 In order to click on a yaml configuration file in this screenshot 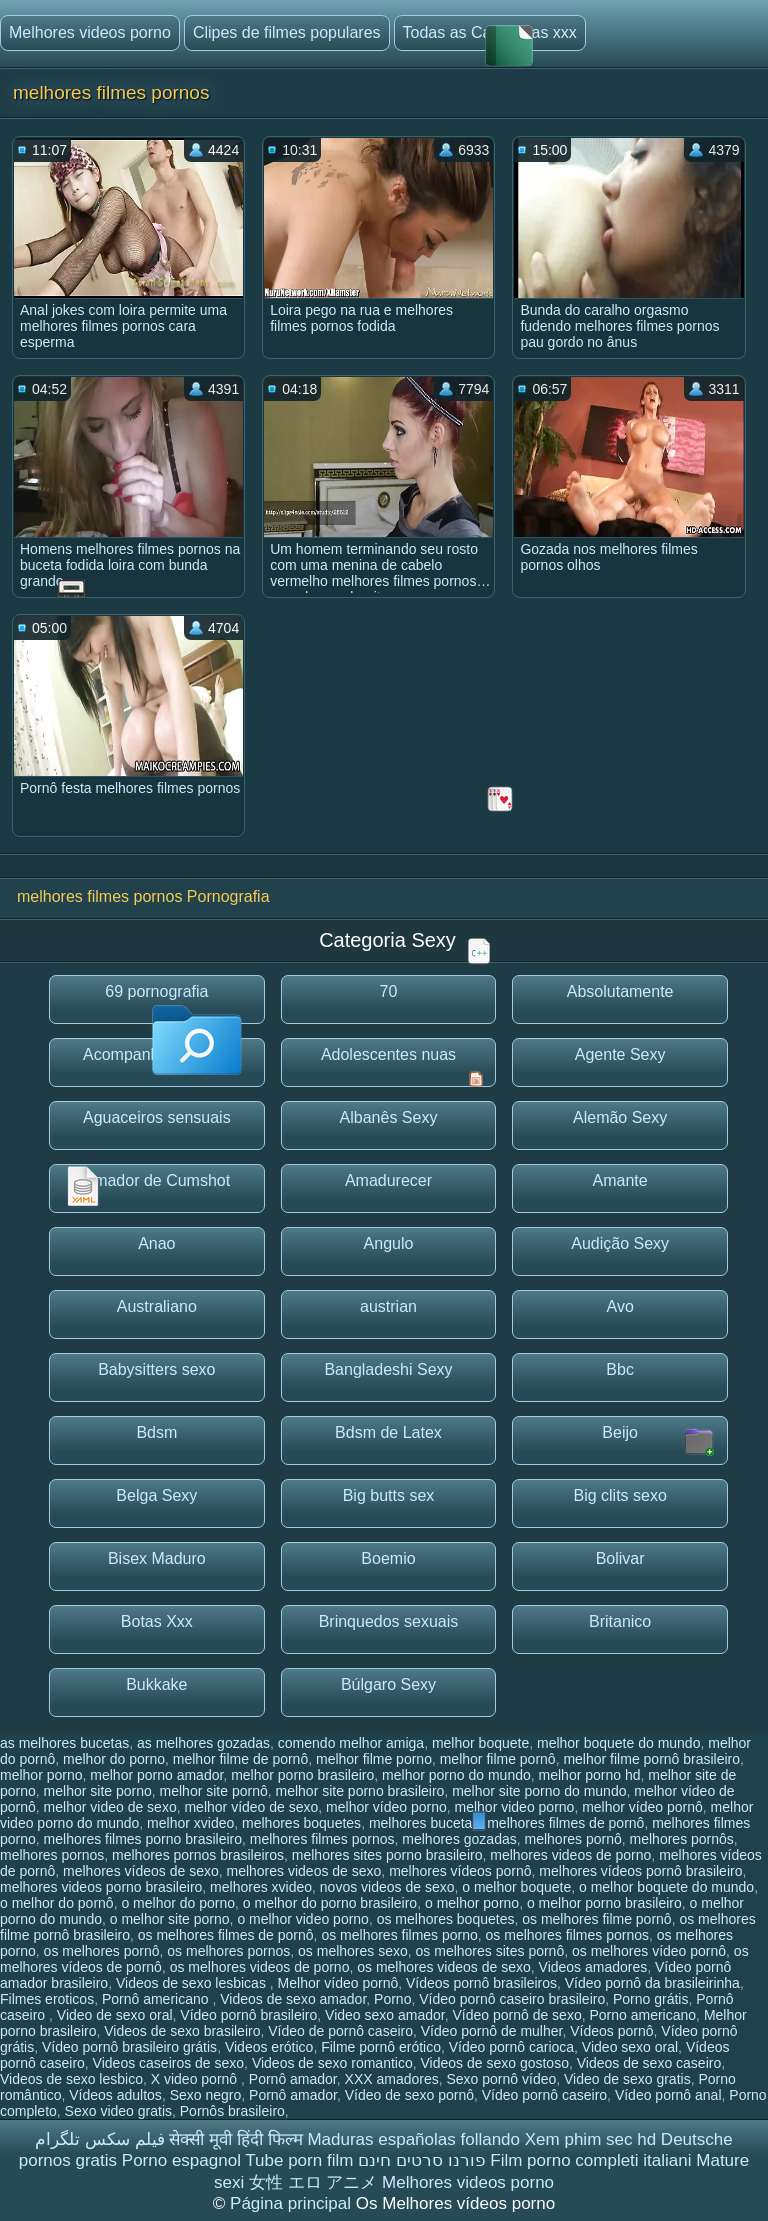, I will do `click(83, 1187)`.